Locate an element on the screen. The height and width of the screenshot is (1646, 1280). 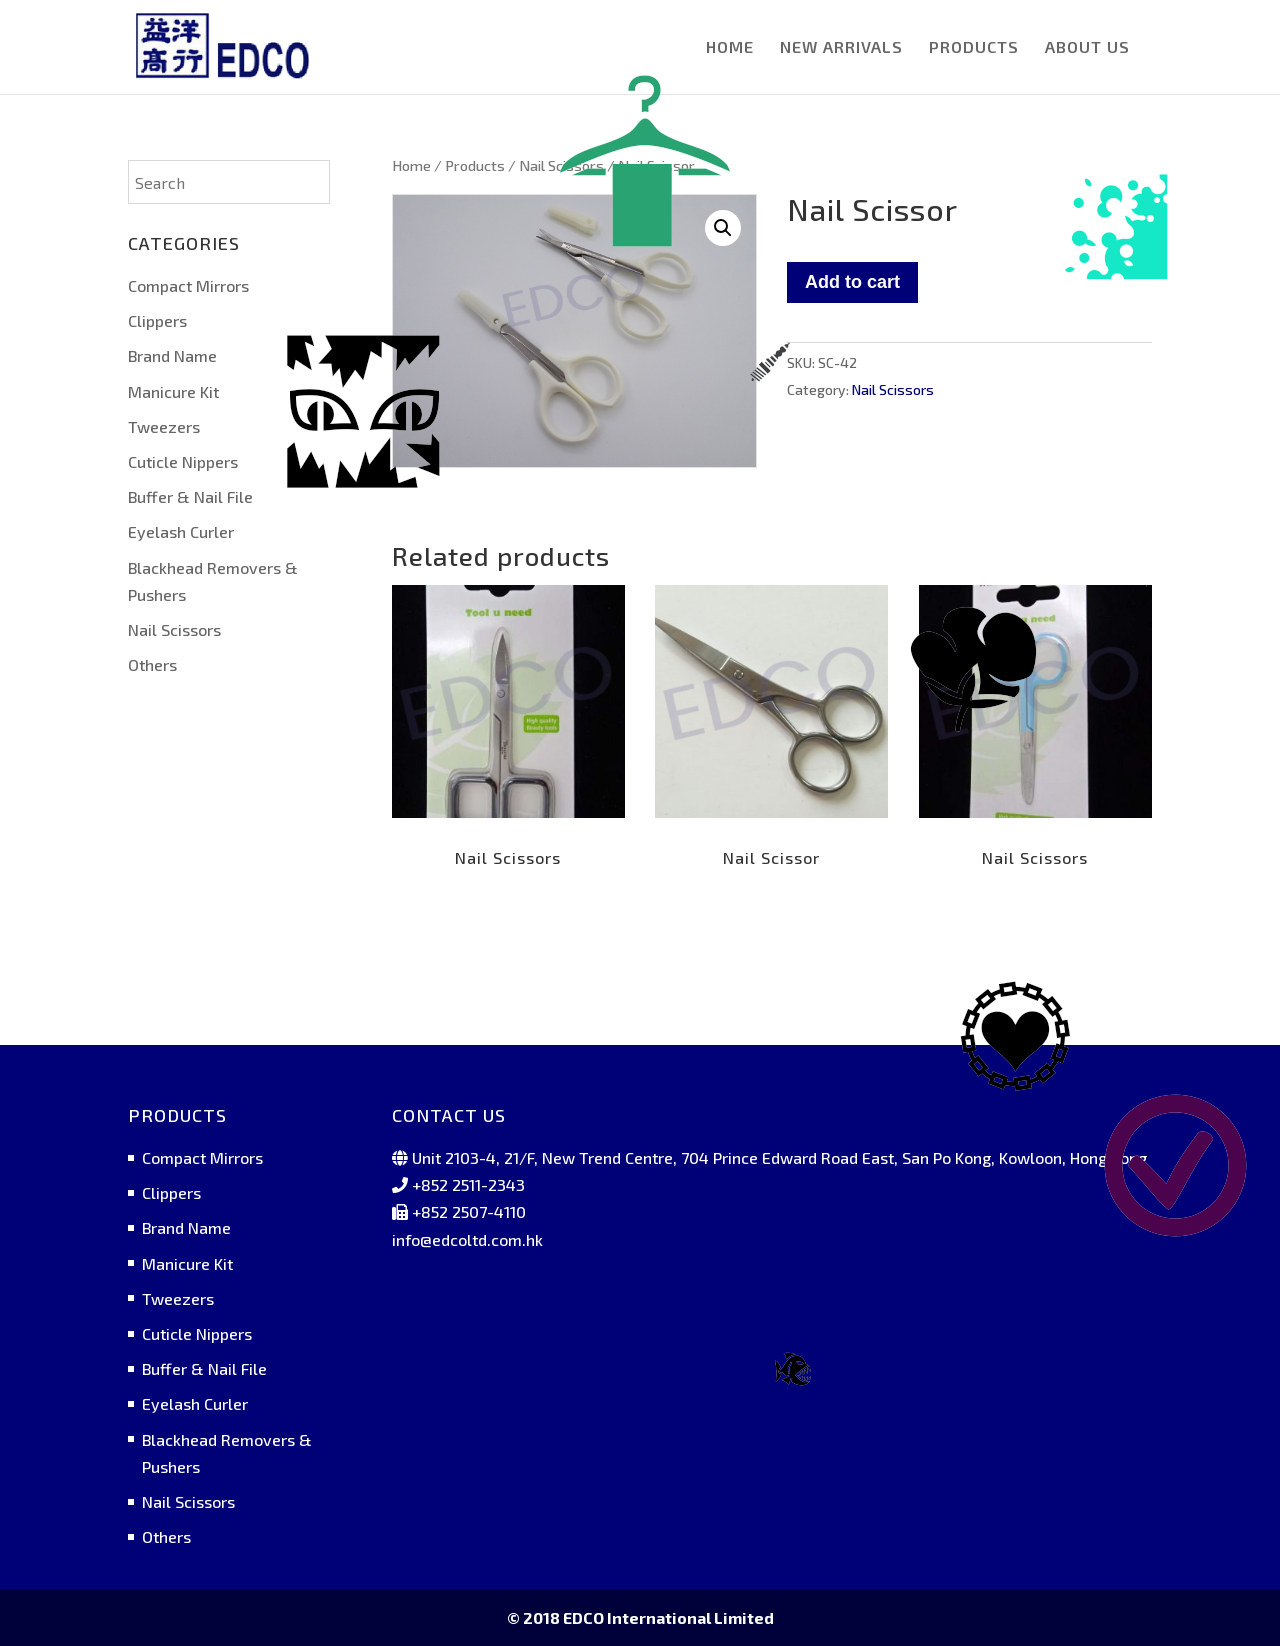
toggle hidden or invisible mode is located at coordinates (363, 411).